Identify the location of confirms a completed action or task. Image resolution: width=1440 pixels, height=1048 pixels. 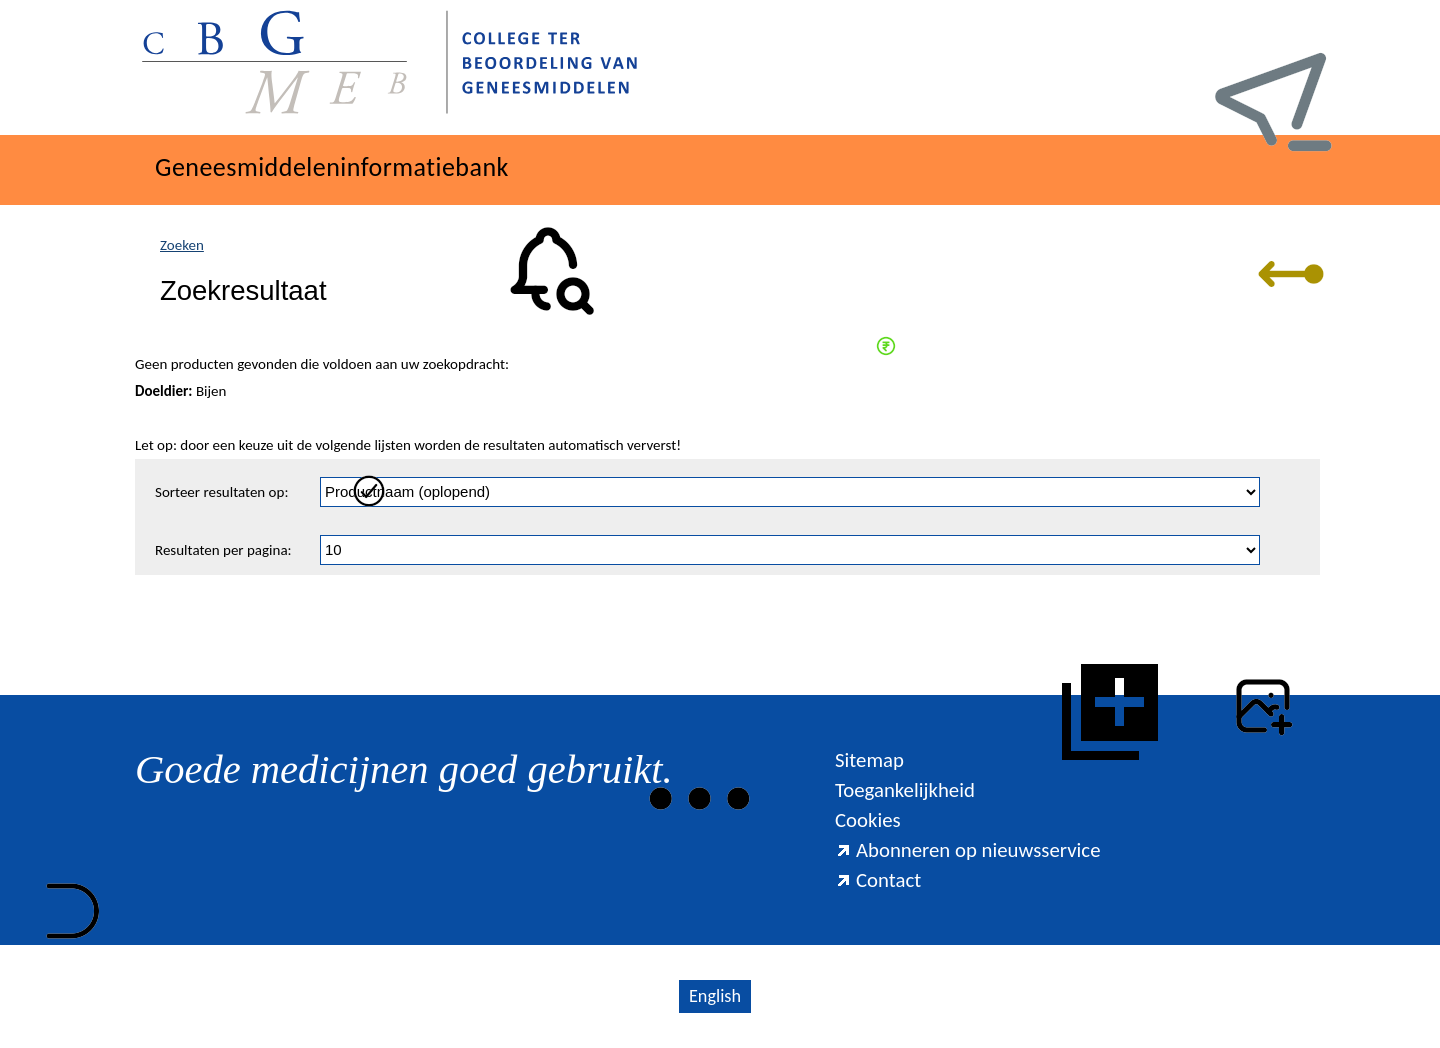
(369, 491).